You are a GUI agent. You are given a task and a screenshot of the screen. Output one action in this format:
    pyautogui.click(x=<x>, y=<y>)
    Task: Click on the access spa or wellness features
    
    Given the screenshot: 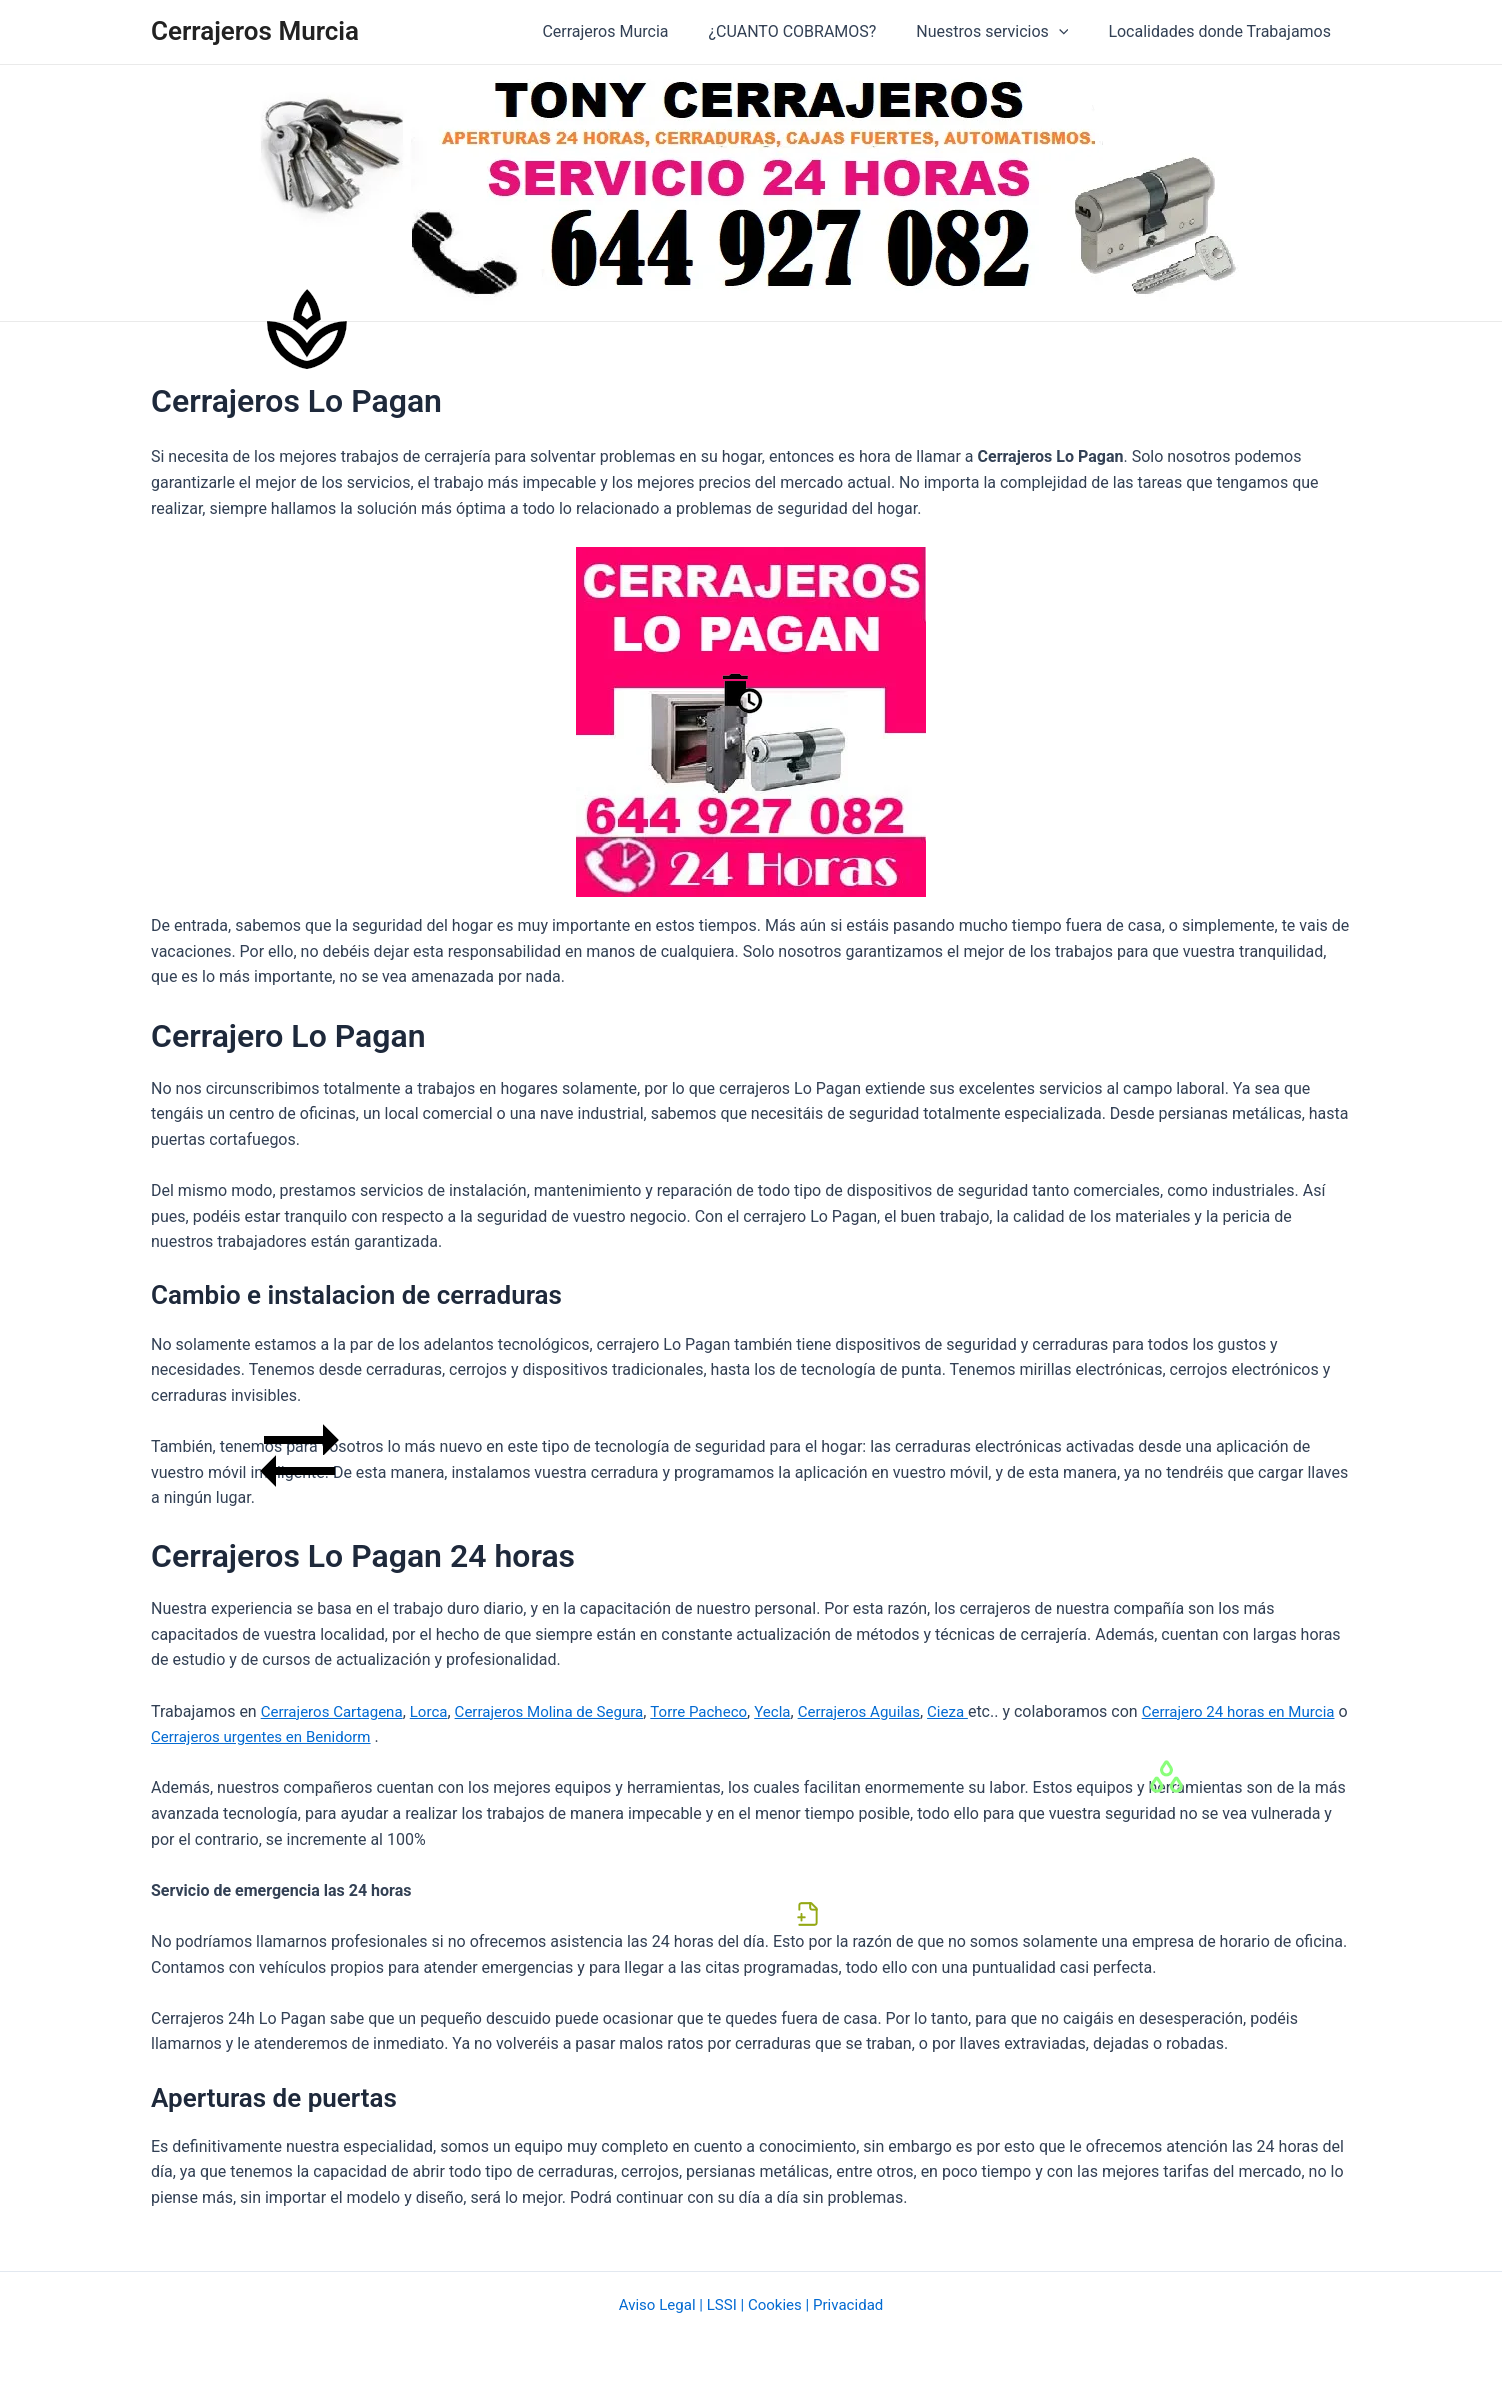 What is the action you would take?
    pyautogui.click(x=307, y=329)
    